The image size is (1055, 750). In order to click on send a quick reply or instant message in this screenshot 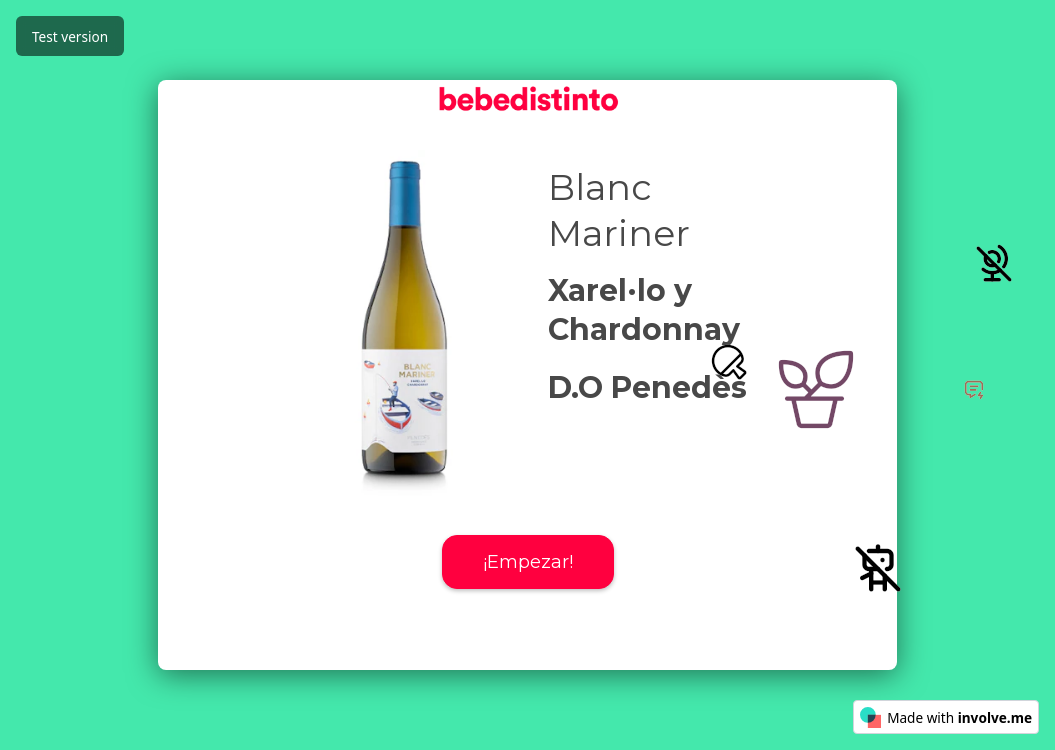, I will do `click(974, 389)`.